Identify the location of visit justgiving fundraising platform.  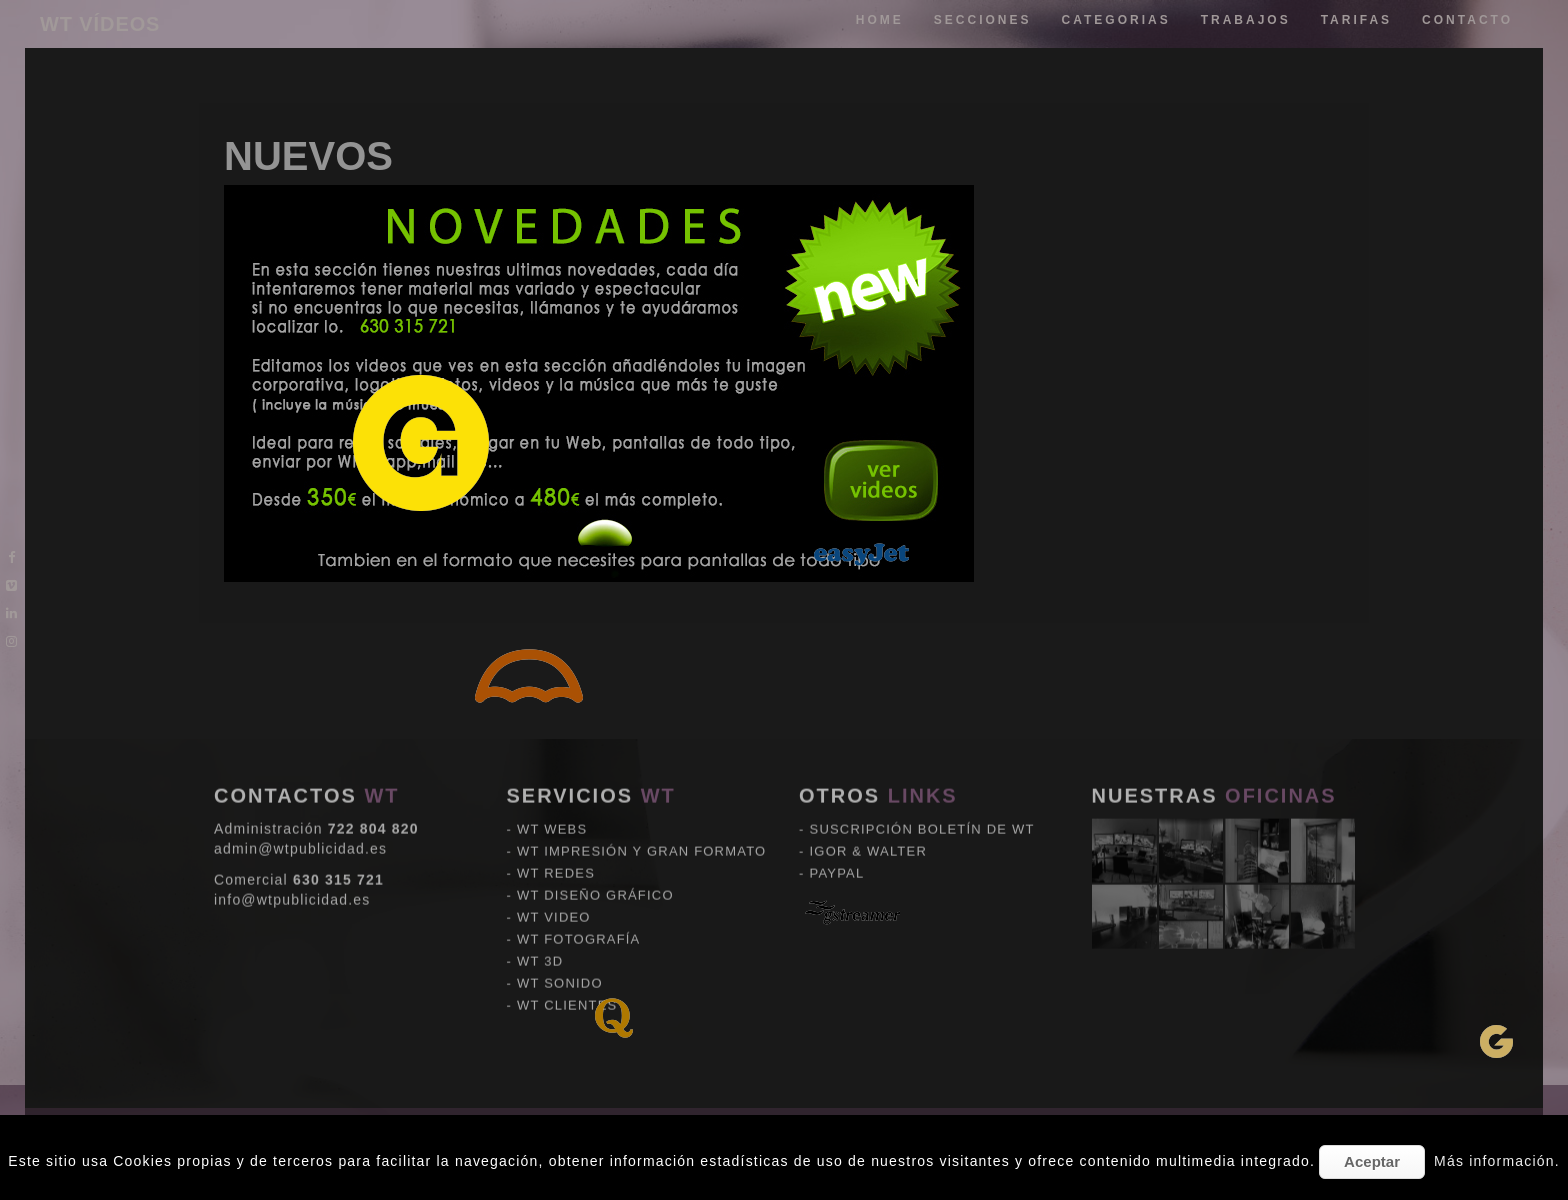
(1496, 1041).